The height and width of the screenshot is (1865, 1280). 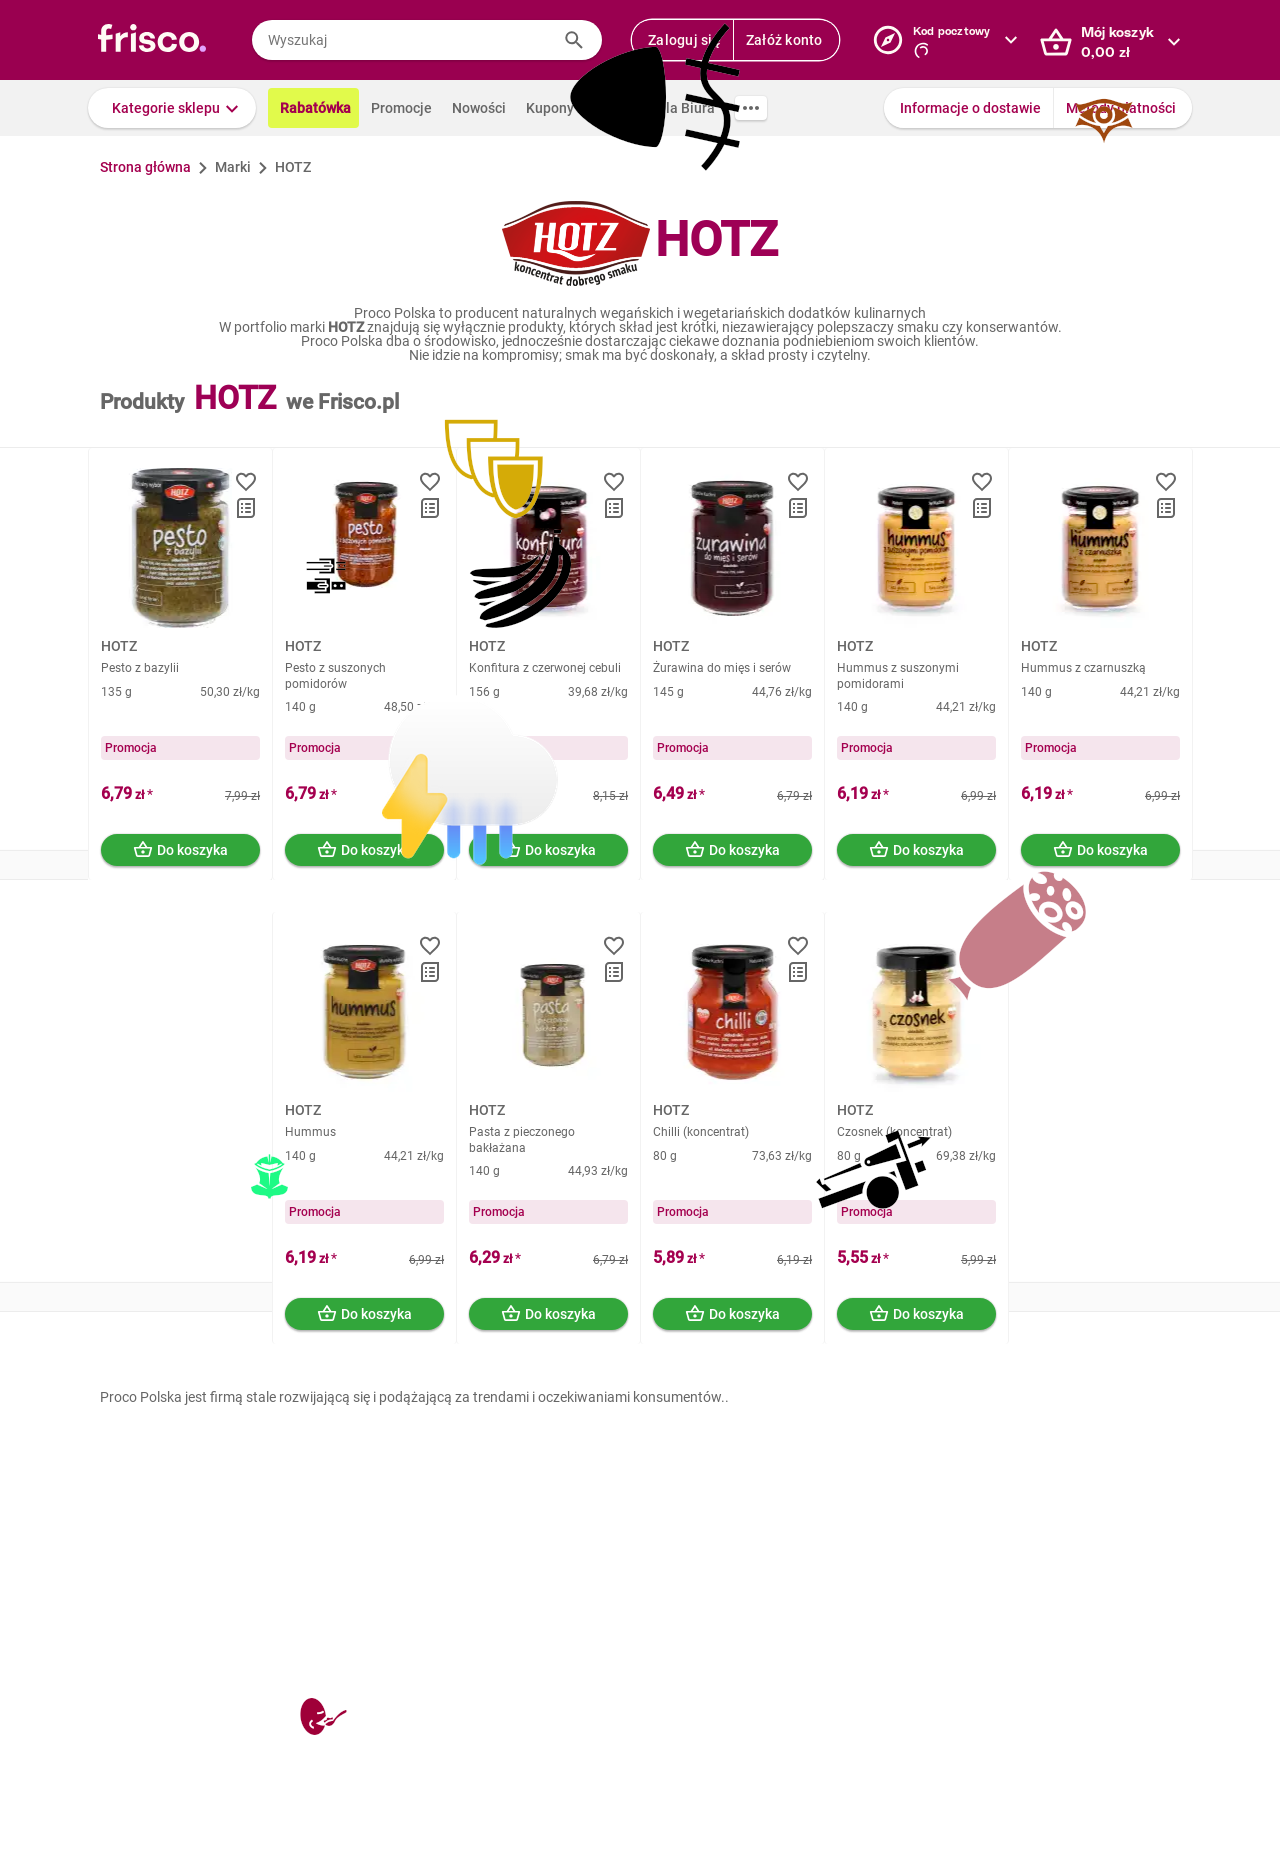 I want to click on view belt or accessory options, so click(x=326, y=576).